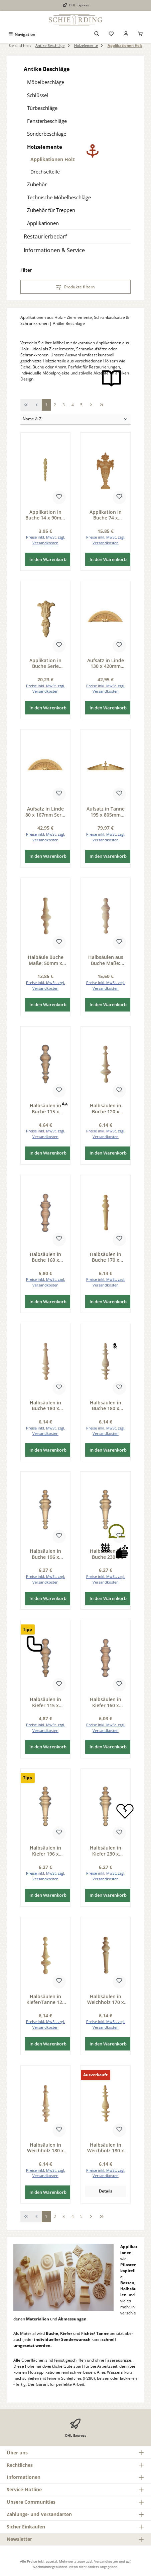  Describe the element at coordinates (93, 151) in the screenshot. I see `anchor link to a specific section on a page` at that location.